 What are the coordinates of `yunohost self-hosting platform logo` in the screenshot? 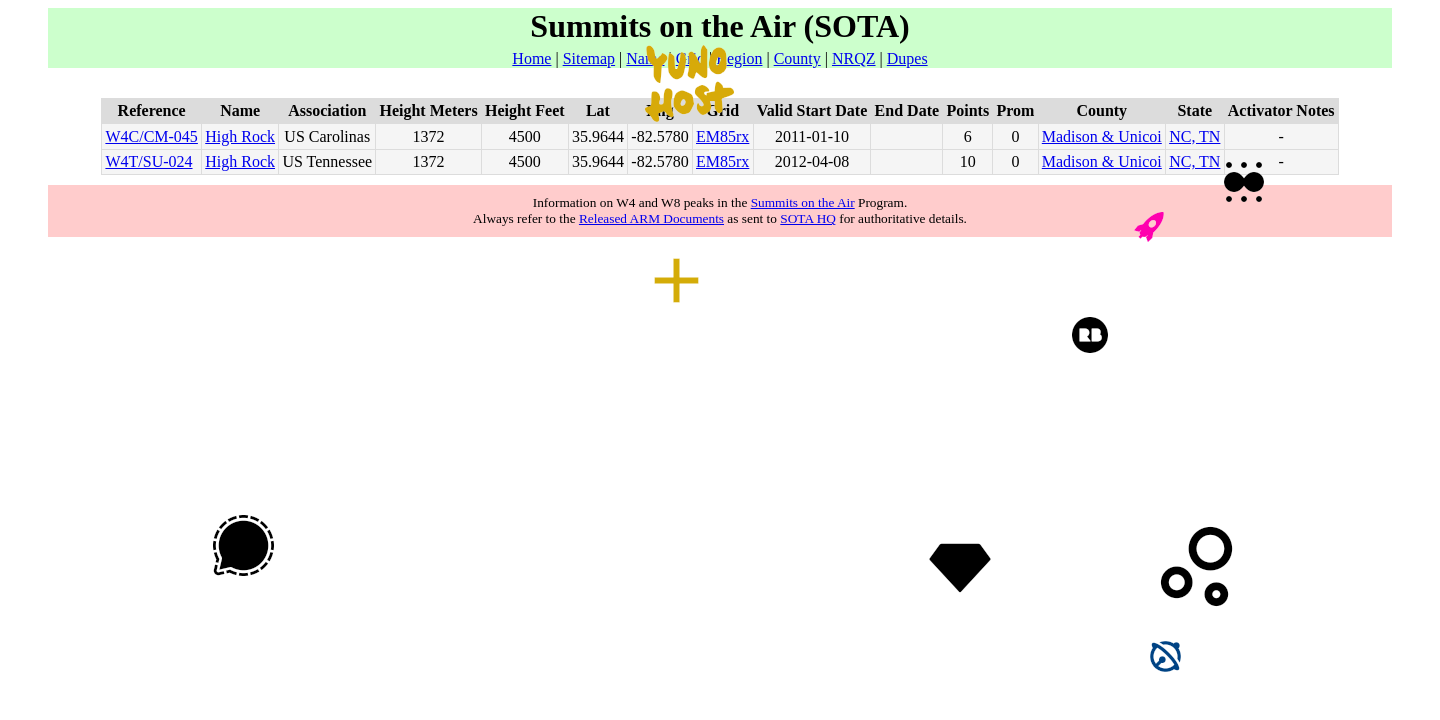 It's located at (689, 83).